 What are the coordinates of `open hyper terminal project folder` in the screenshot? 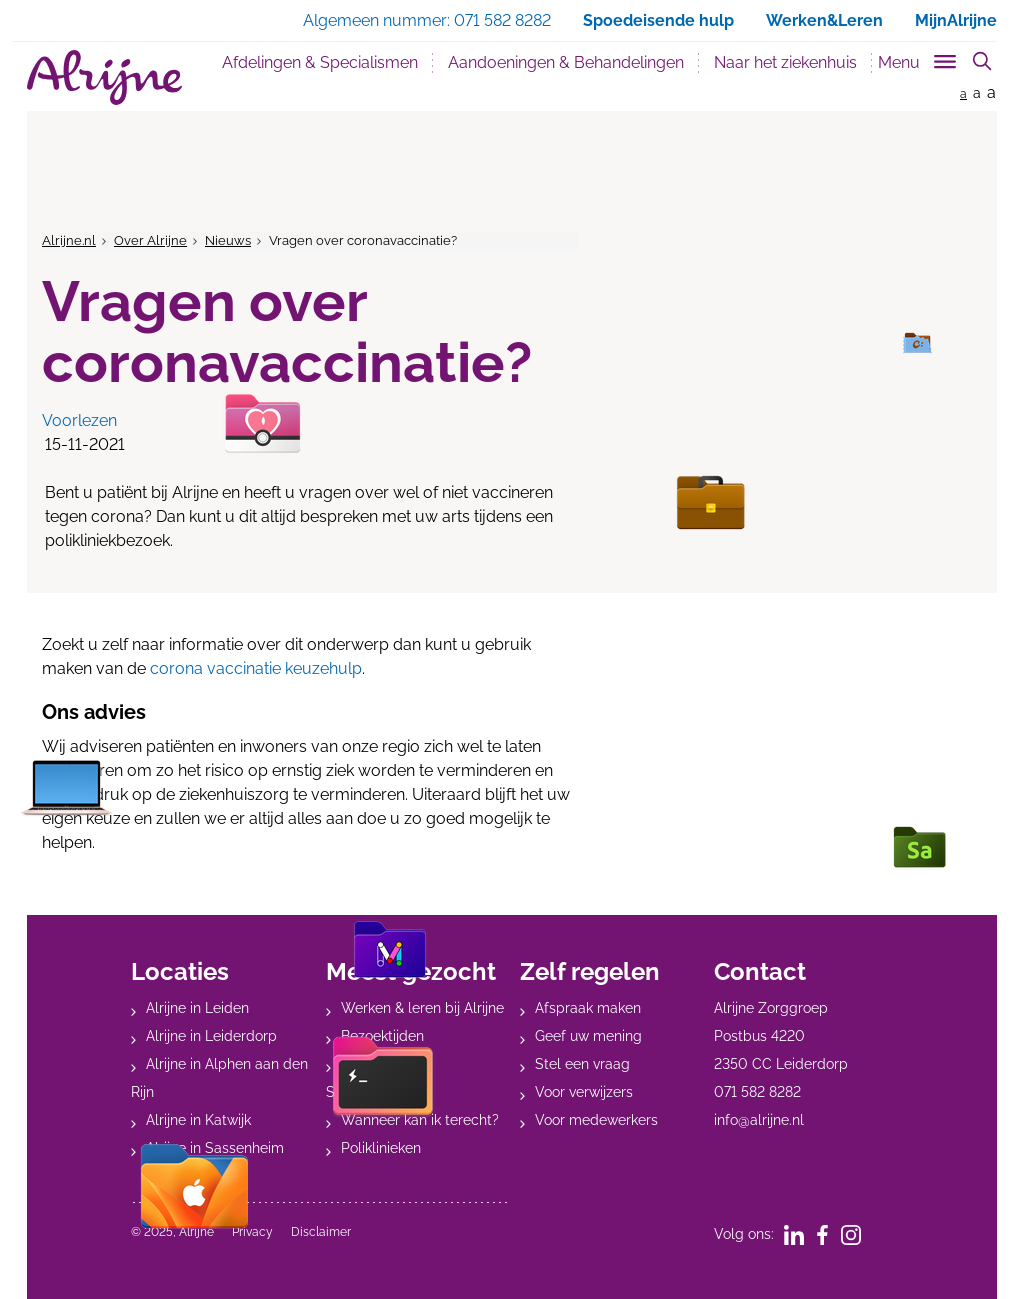 It's located at (382, 1078).